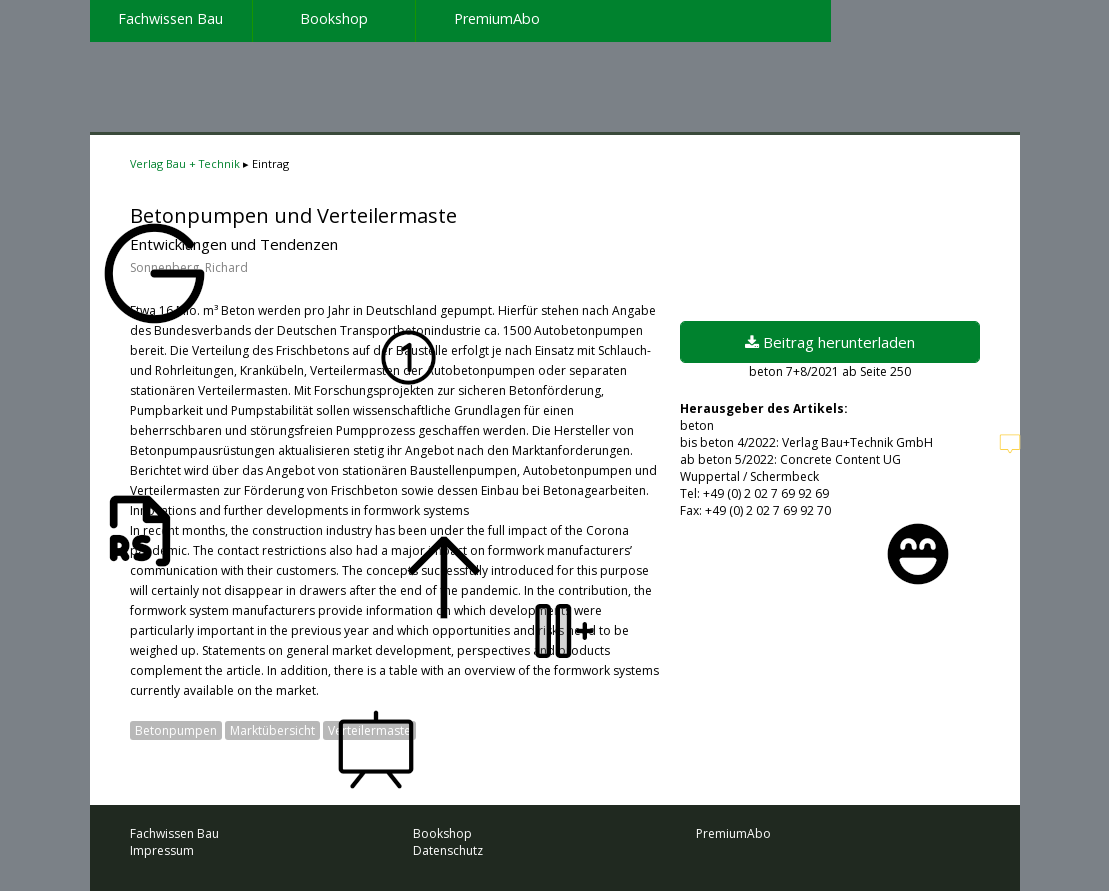 The height and width of the screenshot is (891, 1109). What do you see at coordinates (140, 531) in the screenshot?
I see `a Rust source code file` at bounding box center [140, 531].